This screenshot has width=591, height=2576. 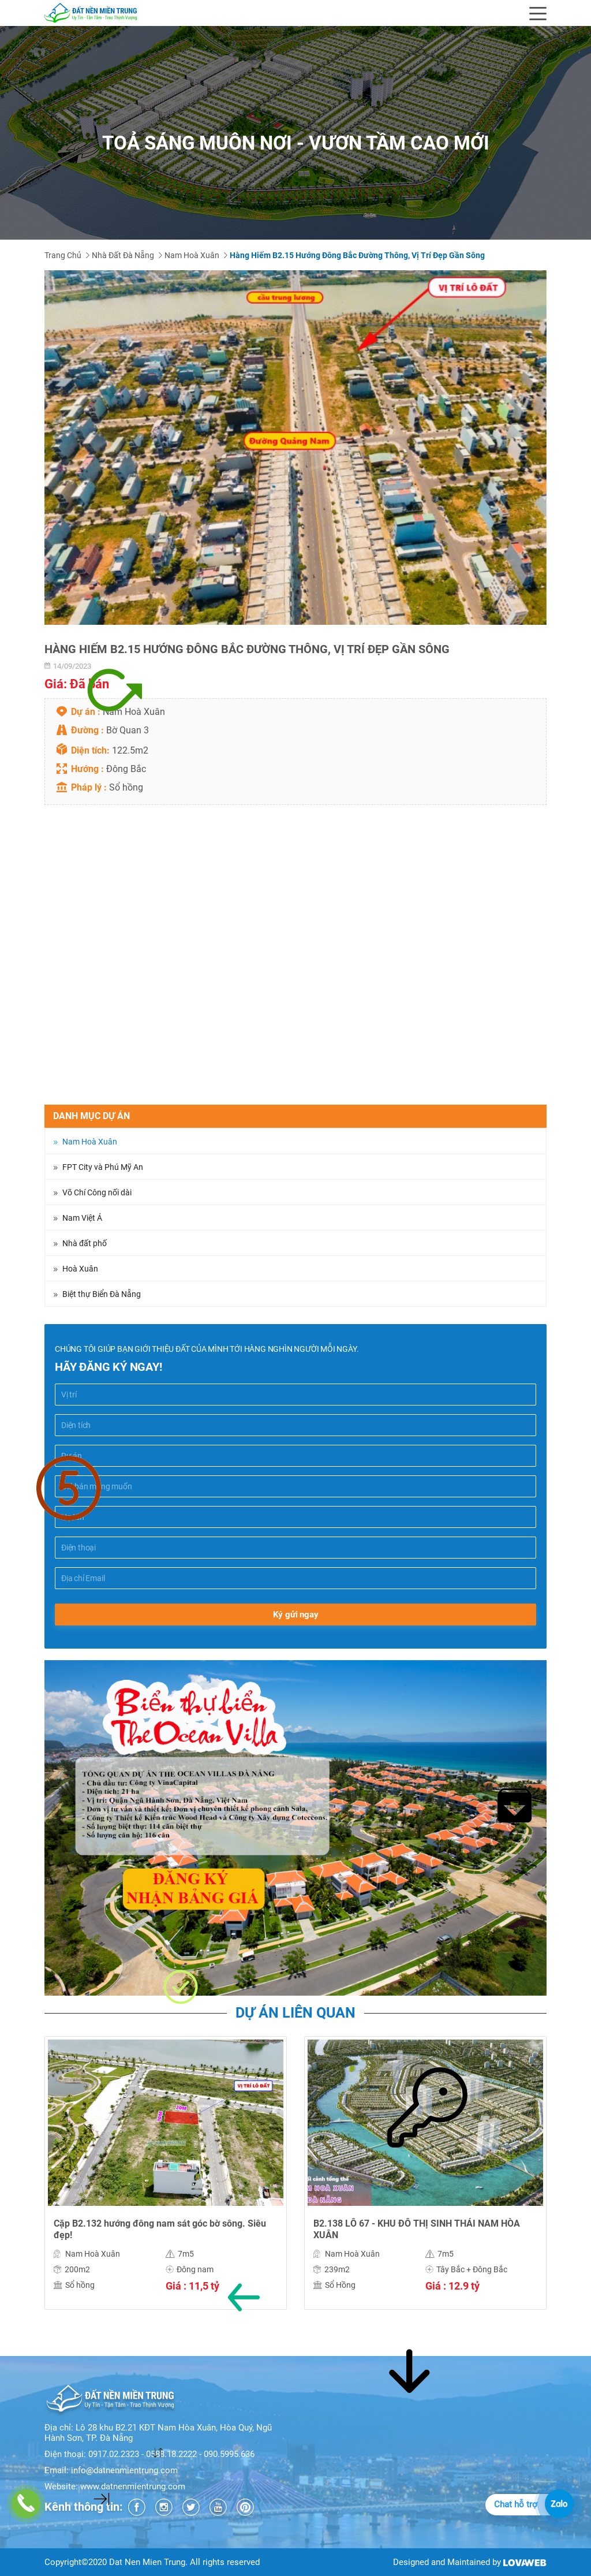 I want to click on go back to the previous screen, so click(x=244, y=2297).